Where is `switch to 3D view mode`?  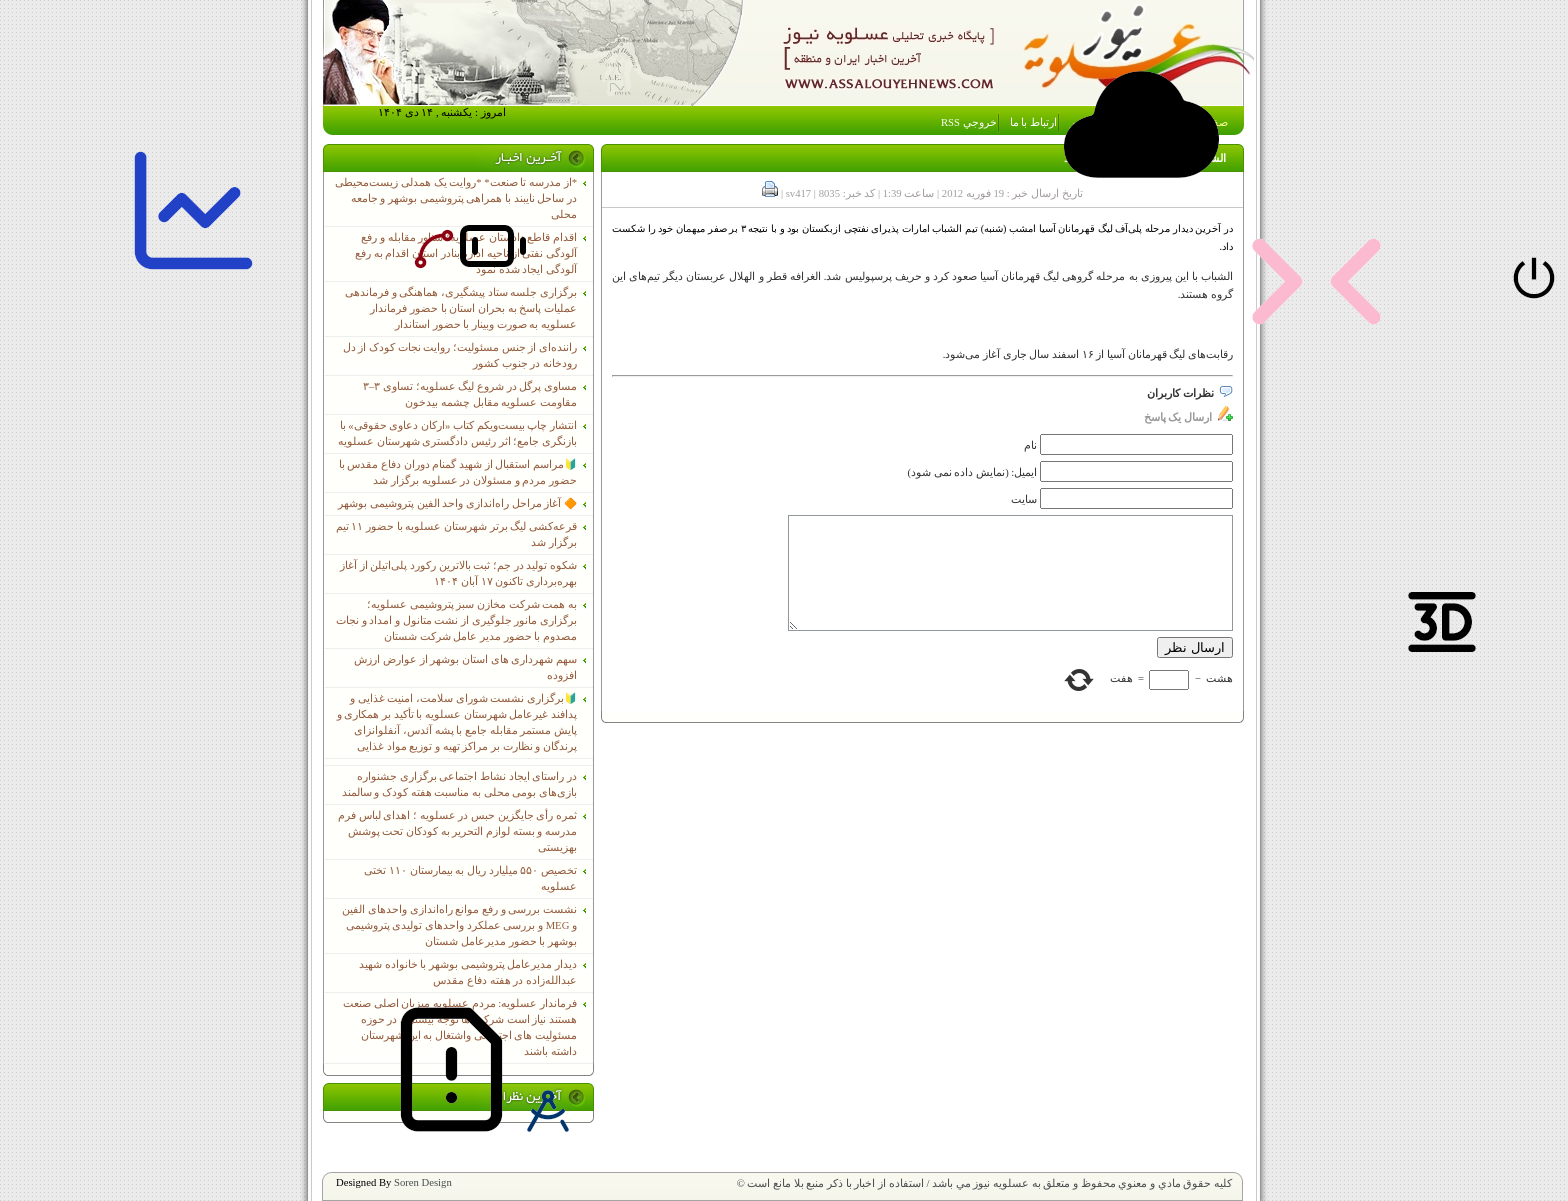
switch to 3D view mode is located at coordinates (1442, 622).